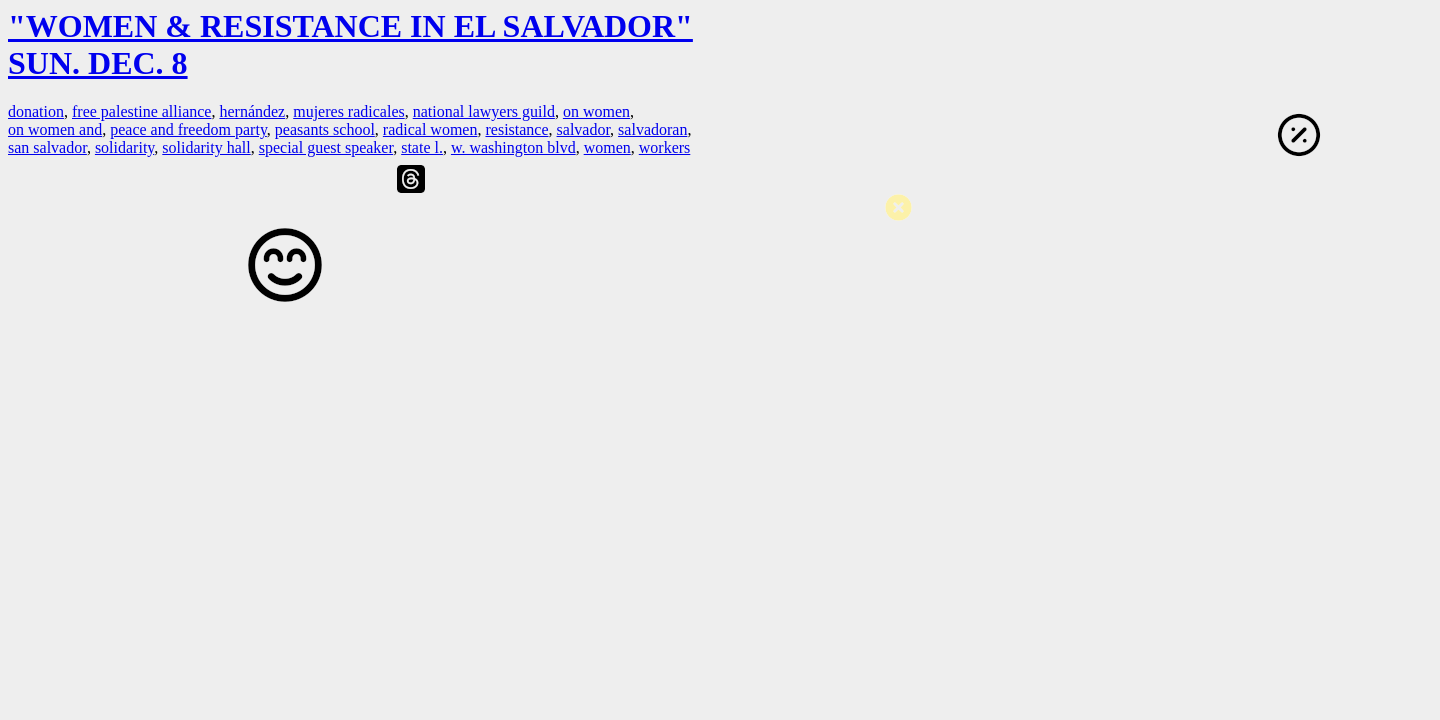  I want to click on view available discounts or promotions, so click(1299, 135).